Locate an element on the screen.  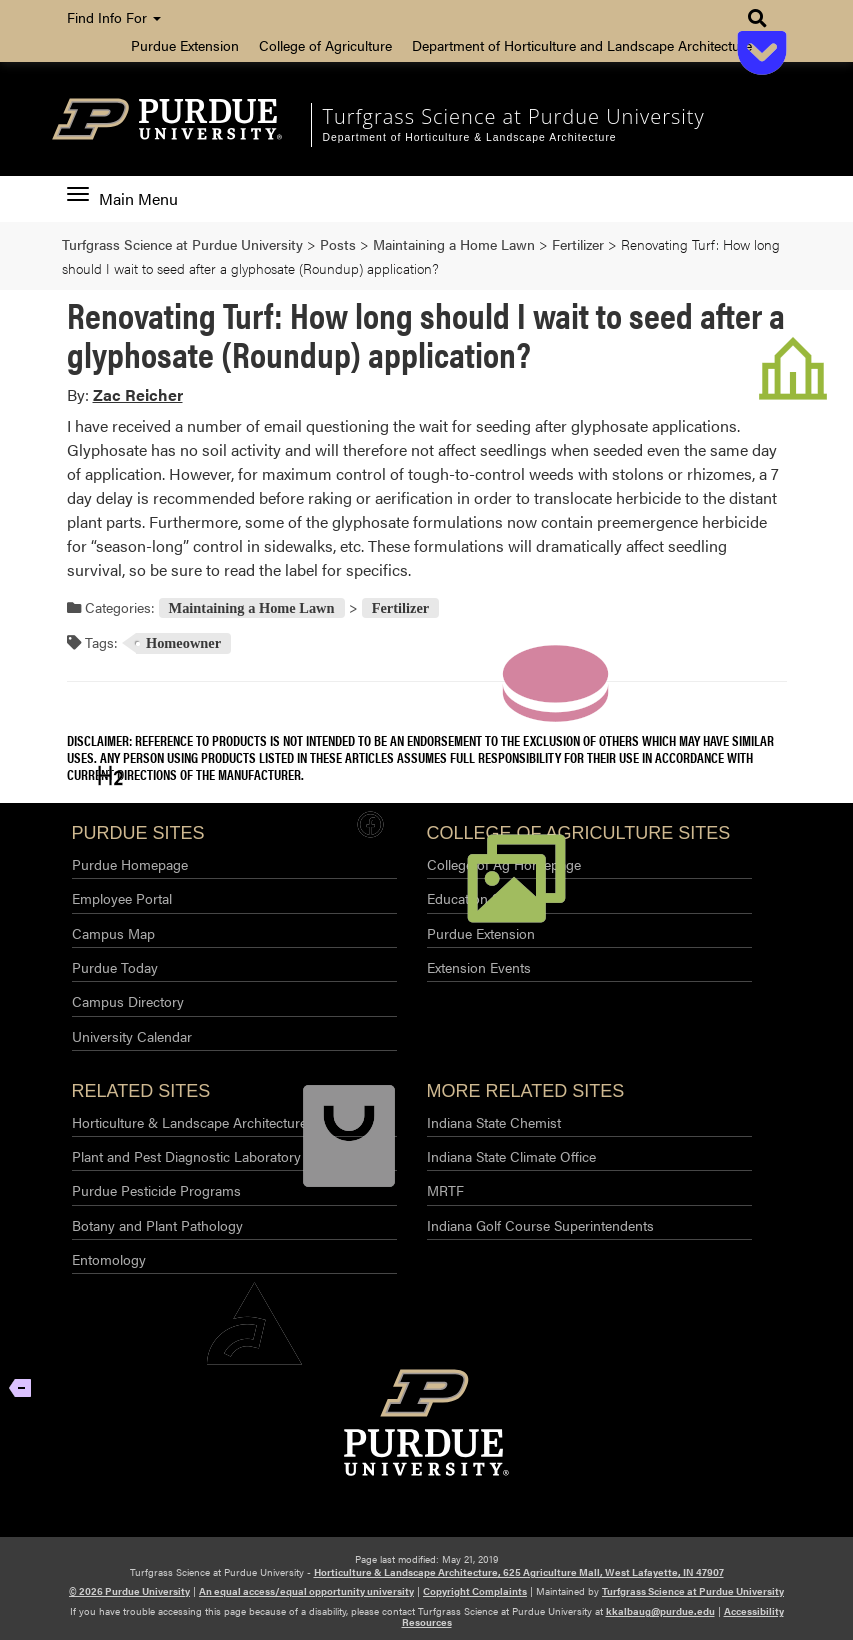
save to Pocket is located at coordinates (762, 52).